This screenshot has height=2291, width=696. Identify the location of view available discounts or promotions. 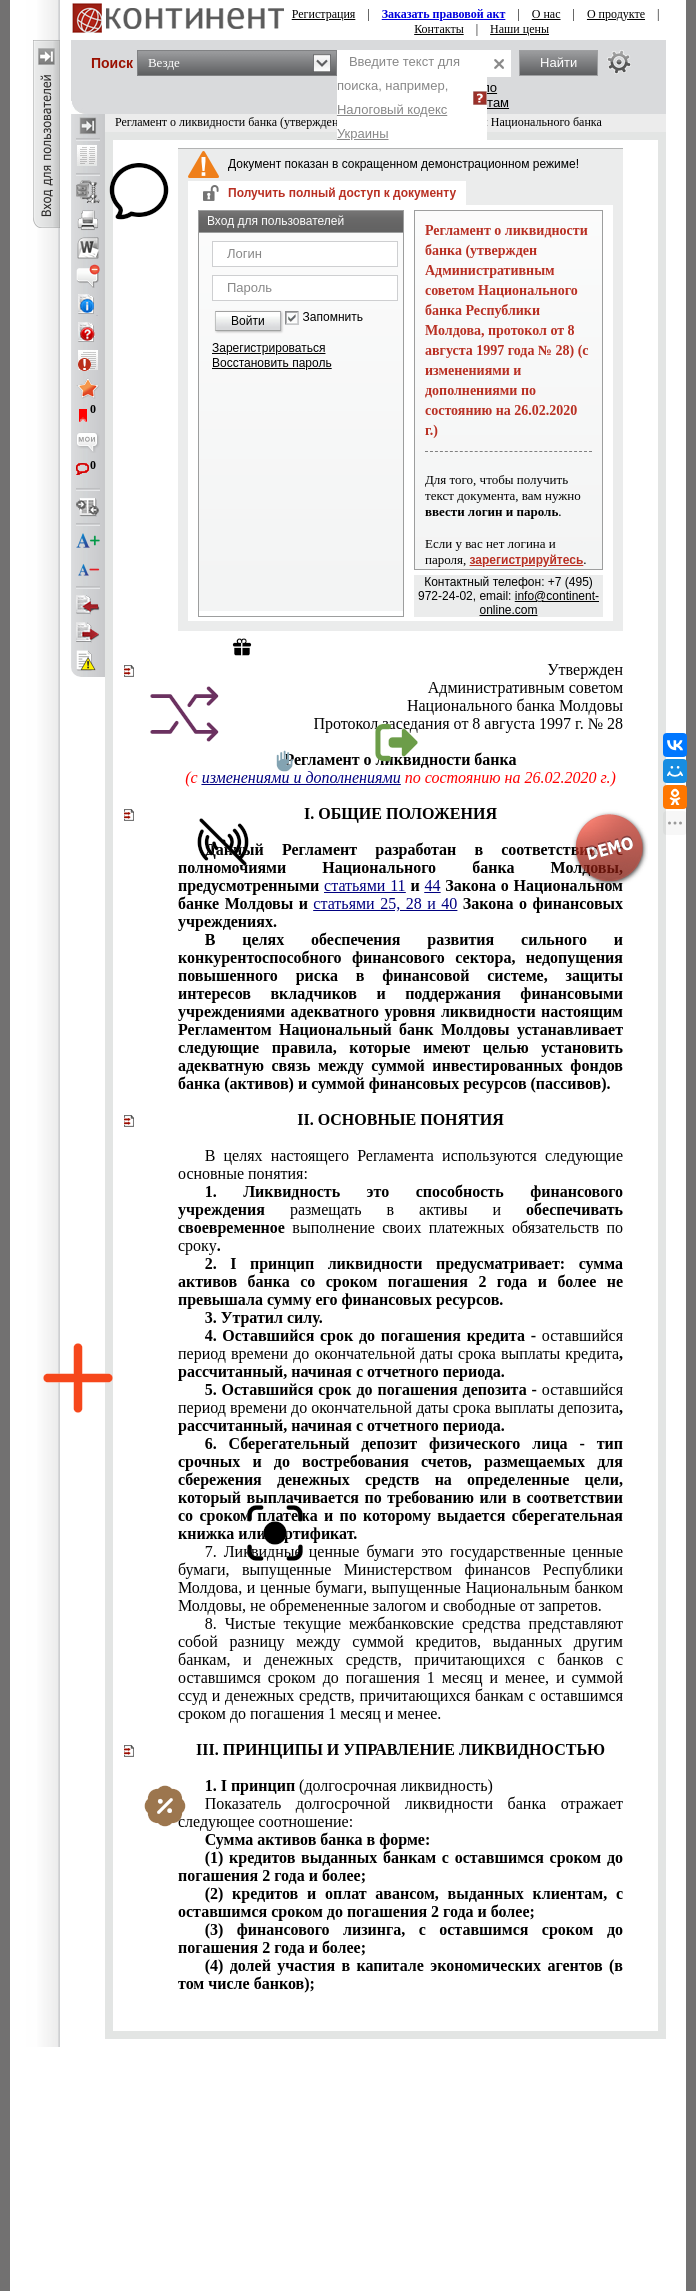
(165, 1806).